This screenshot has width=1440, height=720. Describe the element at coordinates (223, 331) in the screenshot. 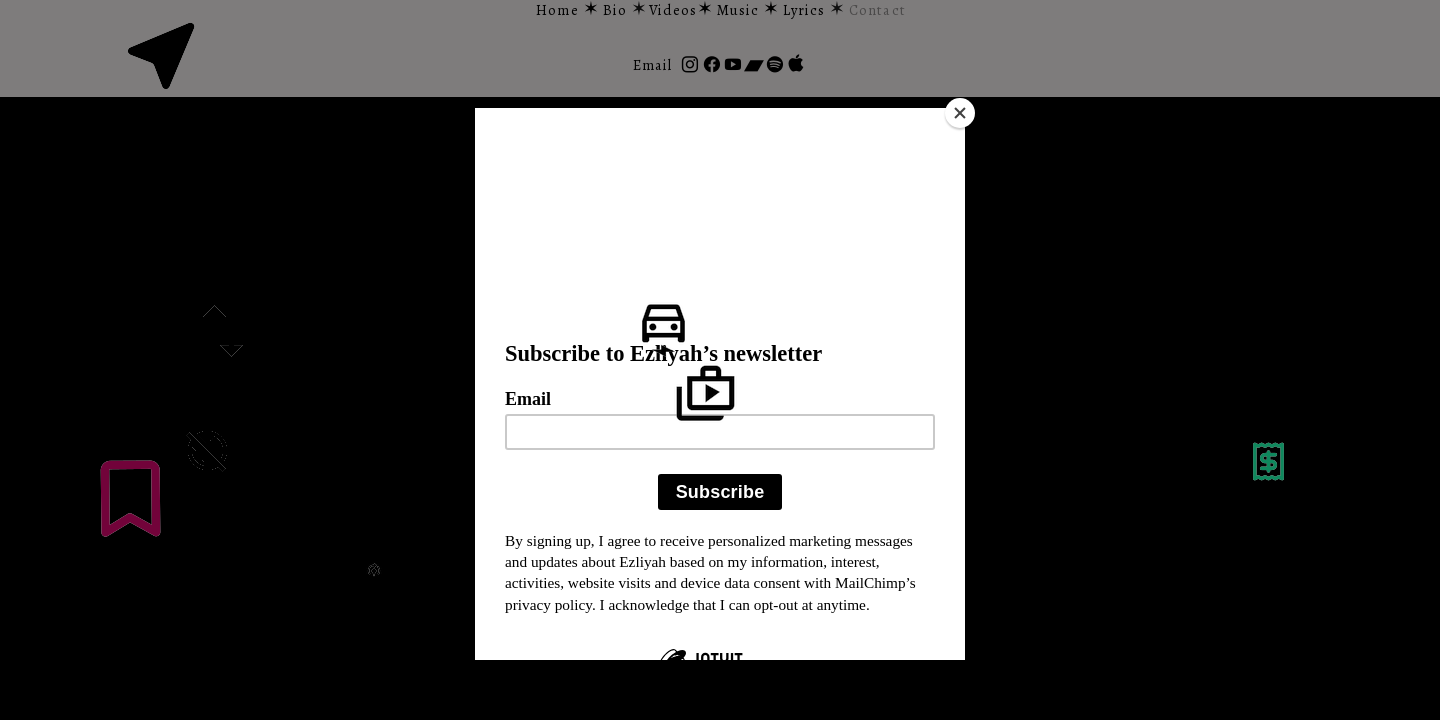

I see `swap or reorder items vertically` at that location.